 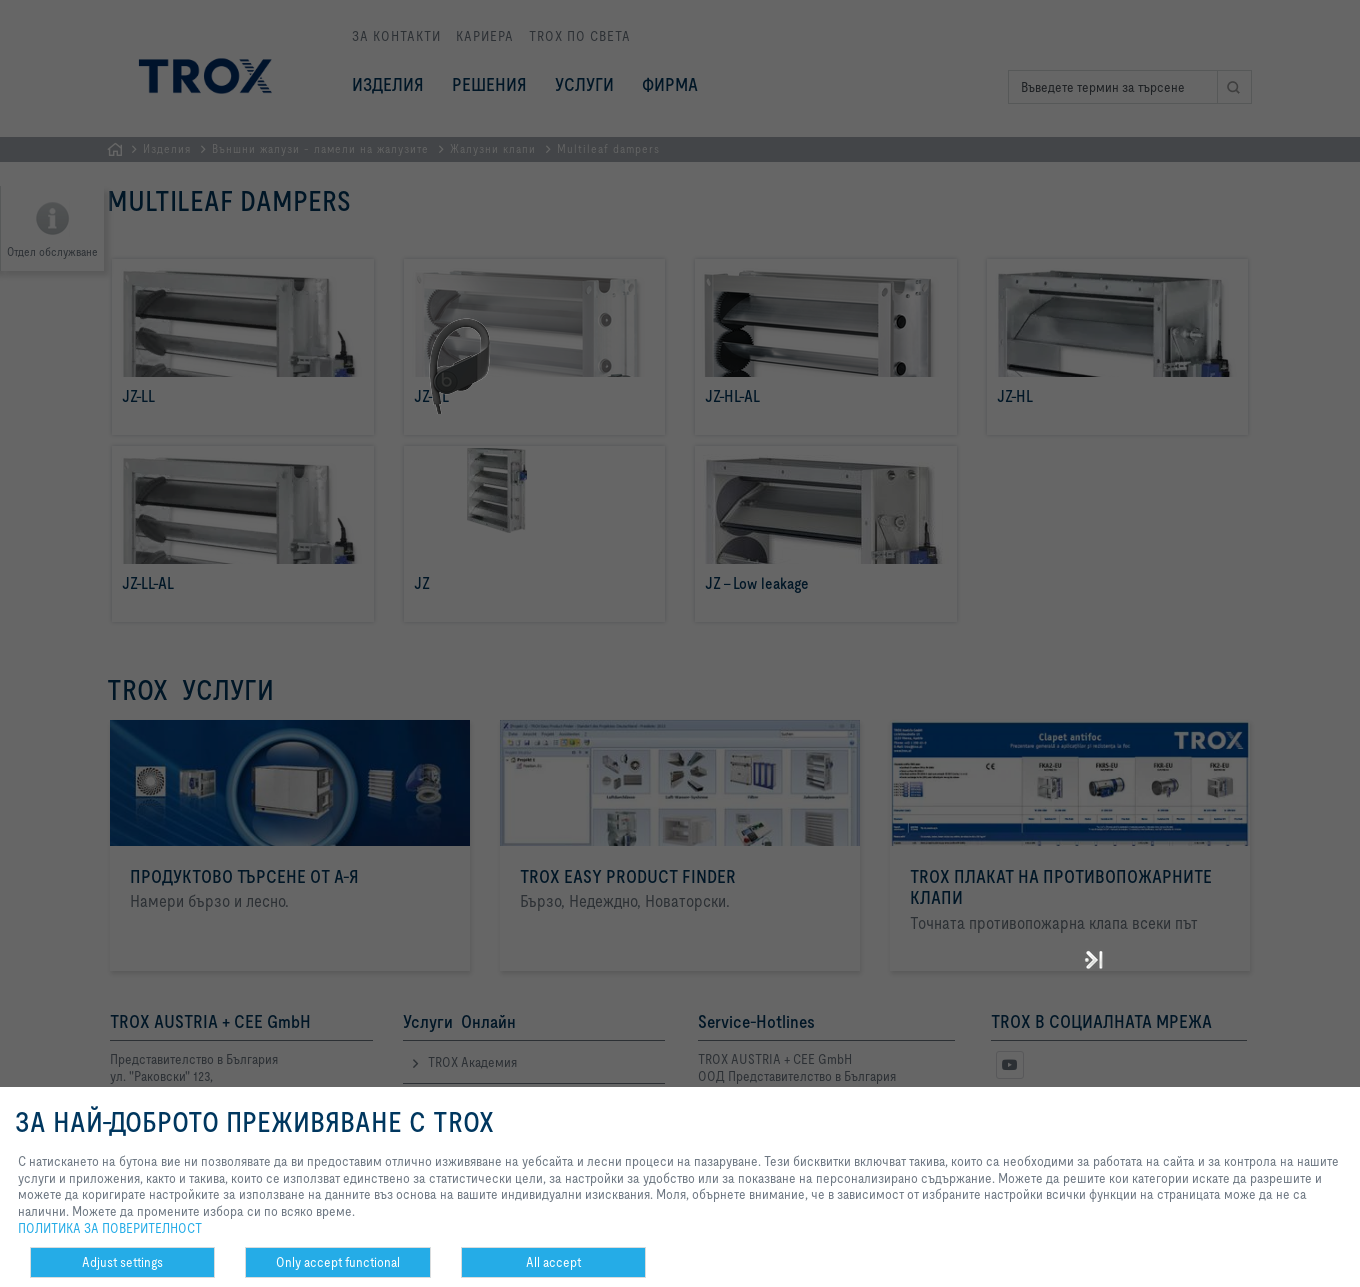 What do you see at coordinates (1094, 960) in the screenshot?
I see `go to the first item in a list or sequence` at bounding box center [1094, 960].